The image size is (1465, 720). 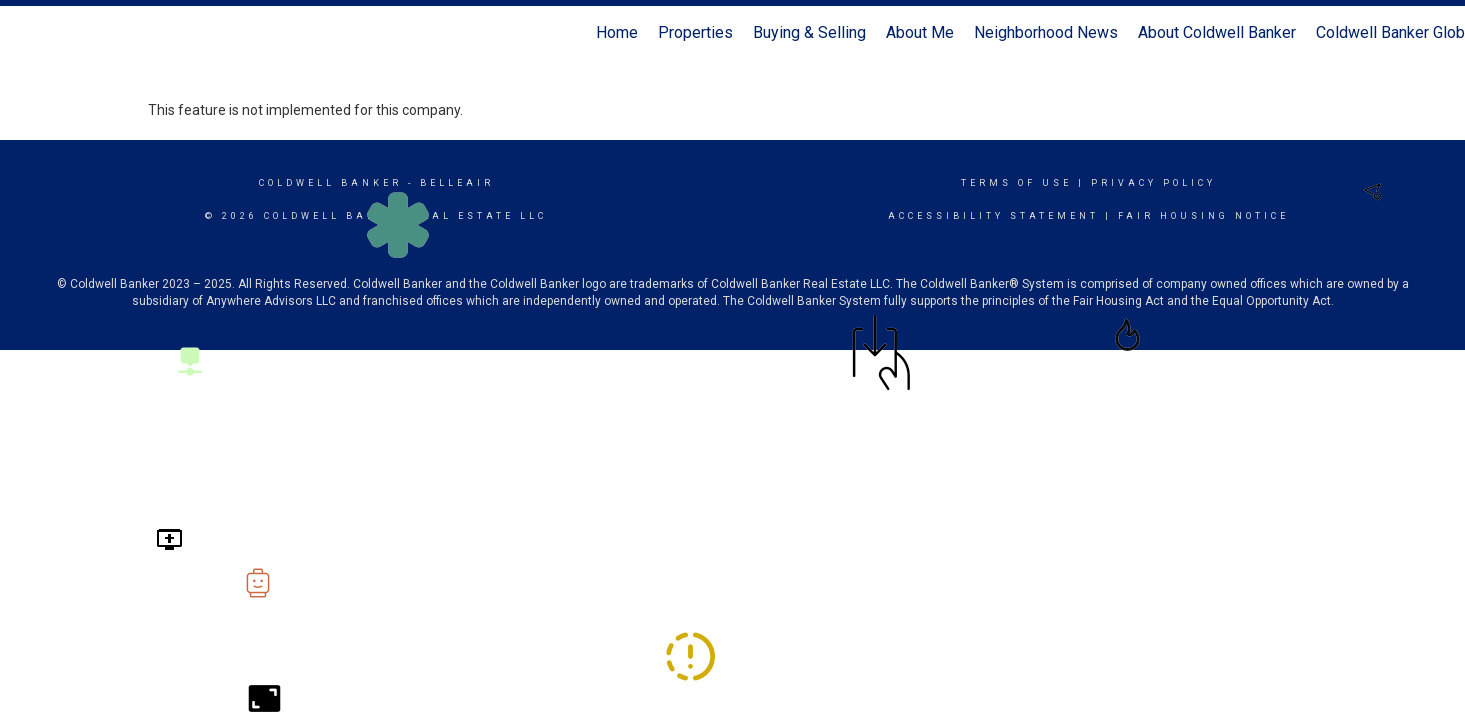 I want to click on lego or building block themed feature, so click(x=258, y=583).